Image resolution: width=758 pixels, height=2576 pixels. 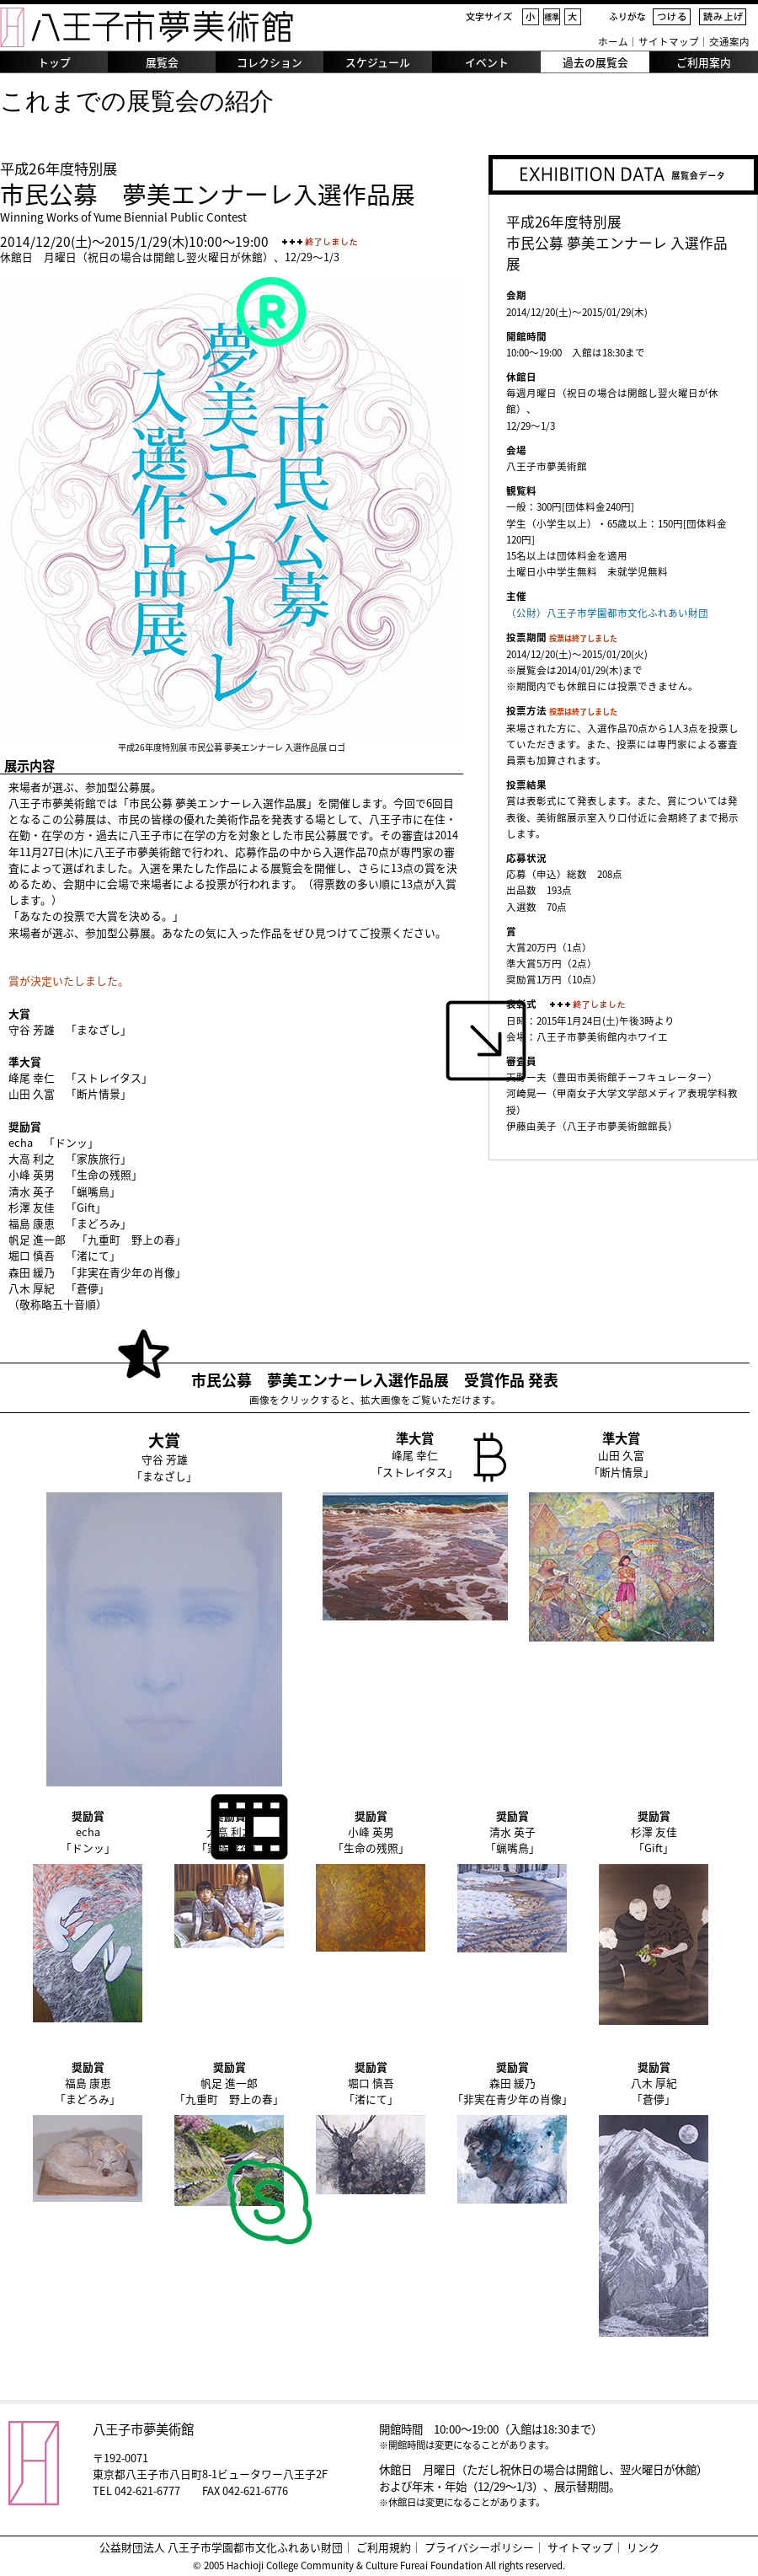 What do you see at coordinates (249, 1827) in the screenshot?
I see `view video or film content` at bounding box center [249, 1827].